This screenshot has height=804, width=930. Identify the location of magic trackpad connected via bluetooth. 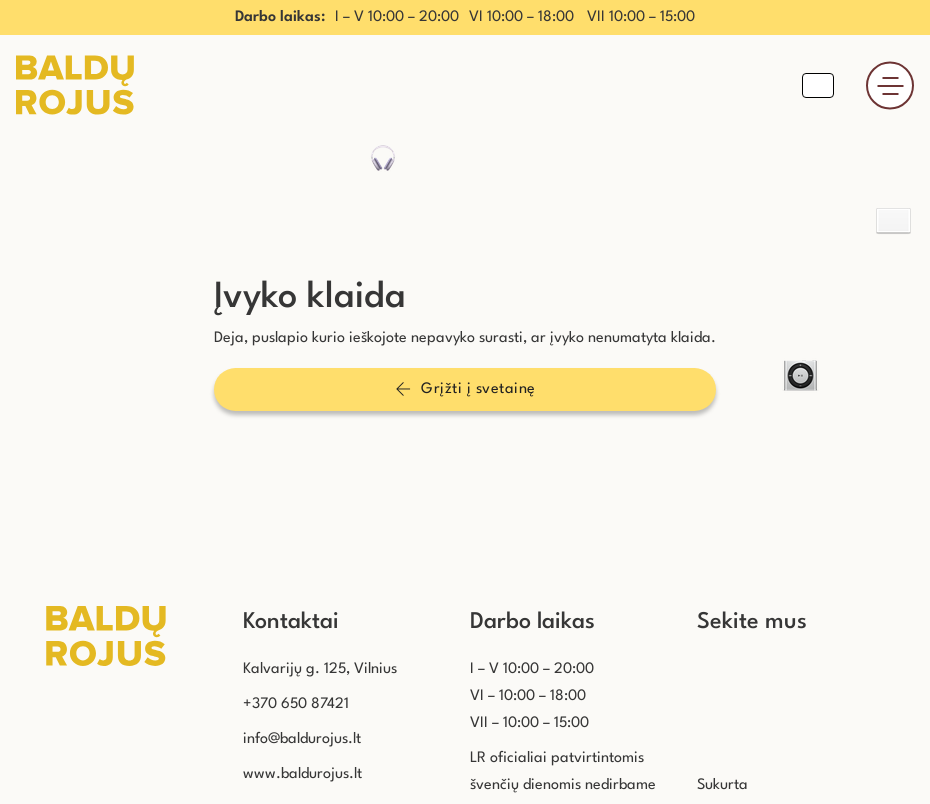
(893, 220).